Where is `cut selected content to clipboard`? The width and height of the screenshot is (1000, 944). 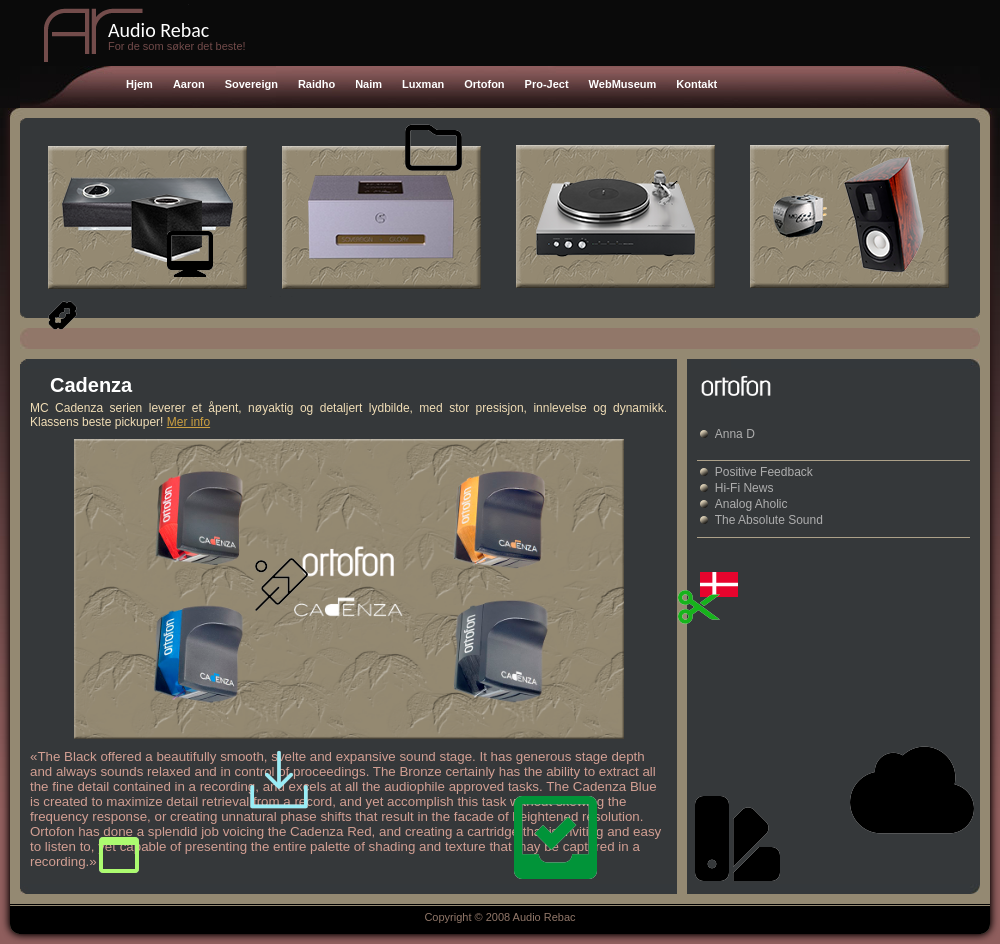 cut selected content to clipboard is located at coordinates (699, 607).